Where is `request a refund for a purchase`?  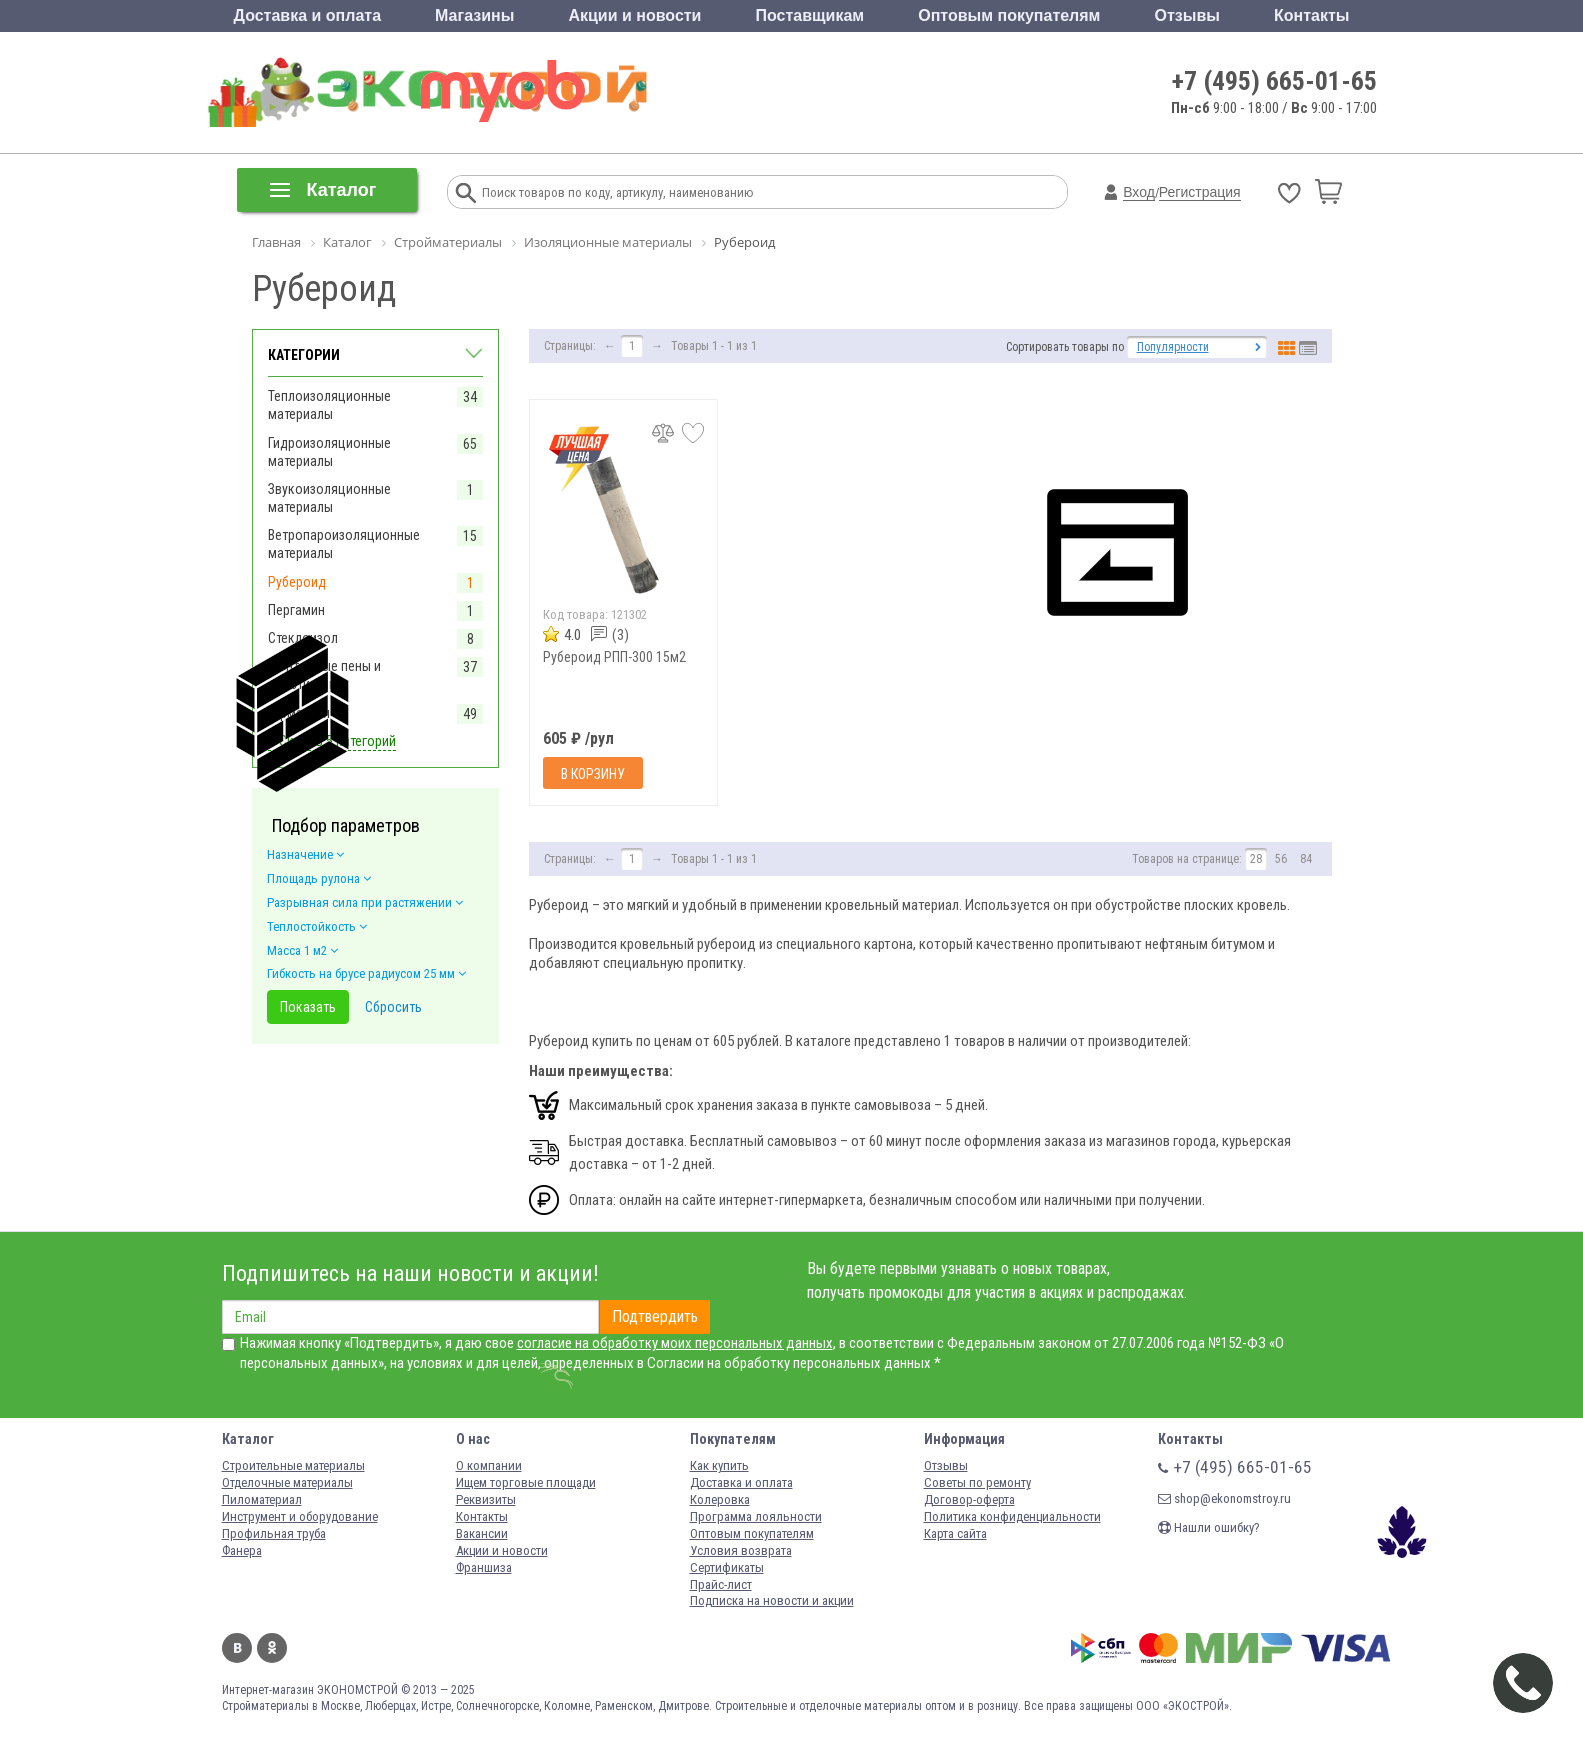 request a refund for a purchase is located at coordinates (1117, 552).